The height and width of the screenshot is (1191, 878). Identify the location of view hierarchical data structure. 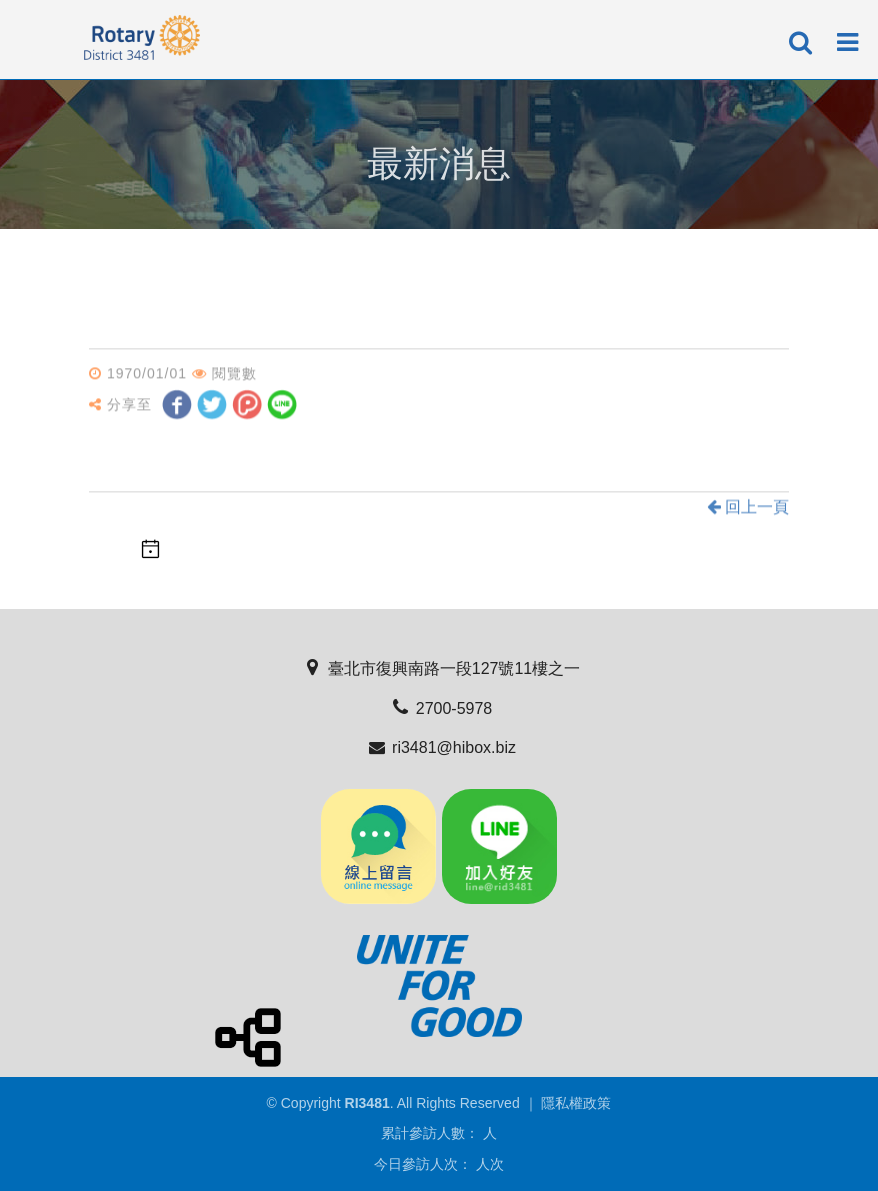
(251, 1037).